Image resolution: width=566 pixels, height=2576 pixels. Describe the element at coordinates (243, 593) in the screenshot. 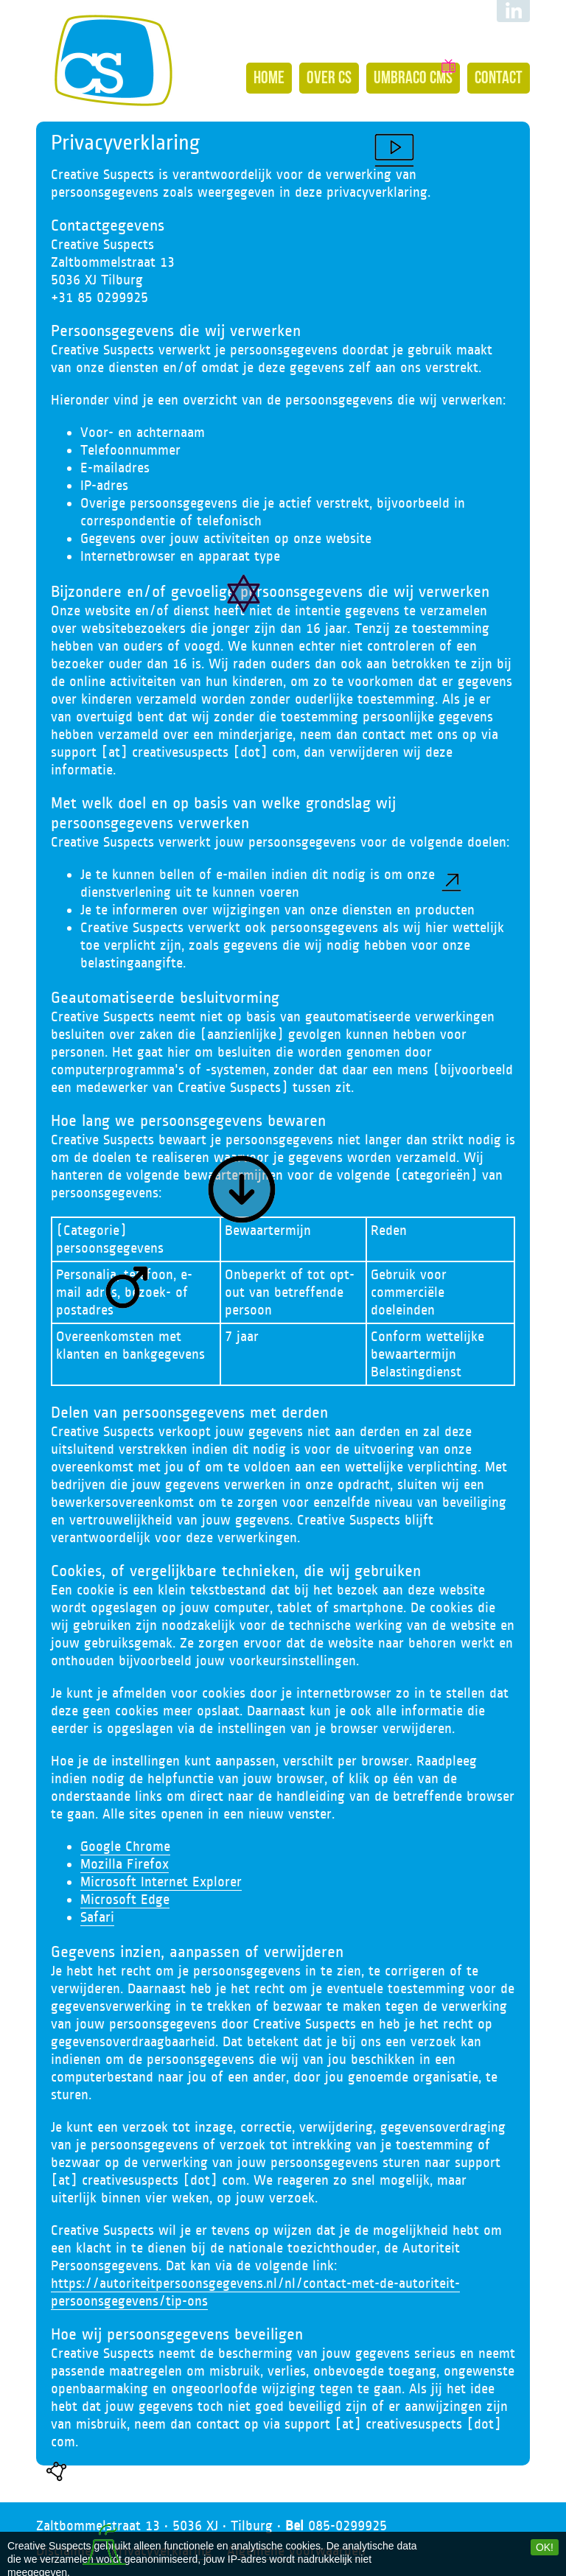

I see `indicates jewish or hebrew-related content` at that location.